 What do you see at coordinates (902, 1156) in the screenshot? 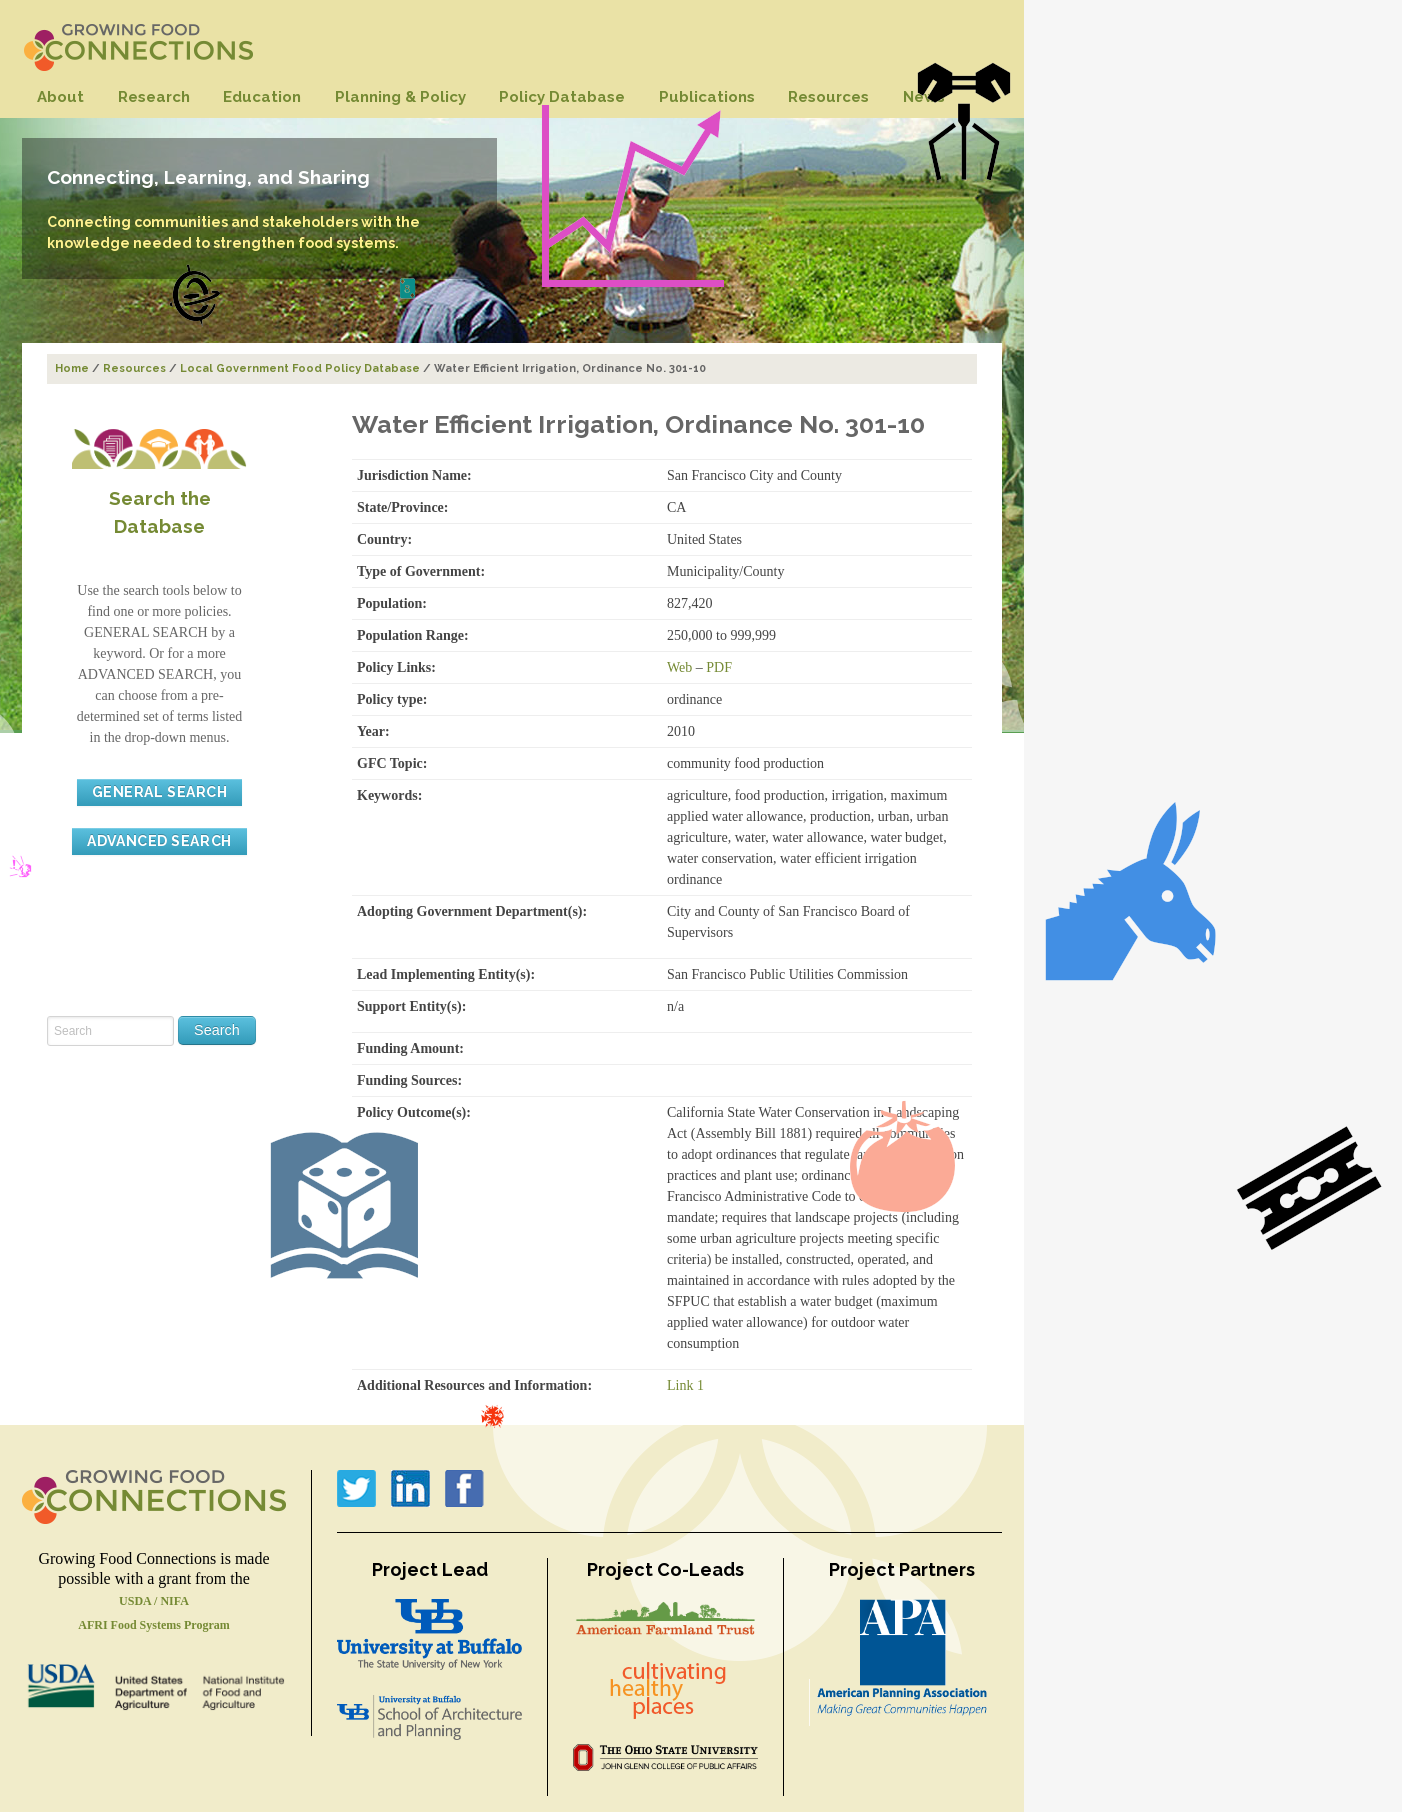
I see `select tomato as an ingredient` at bounding box center [902, 1156].